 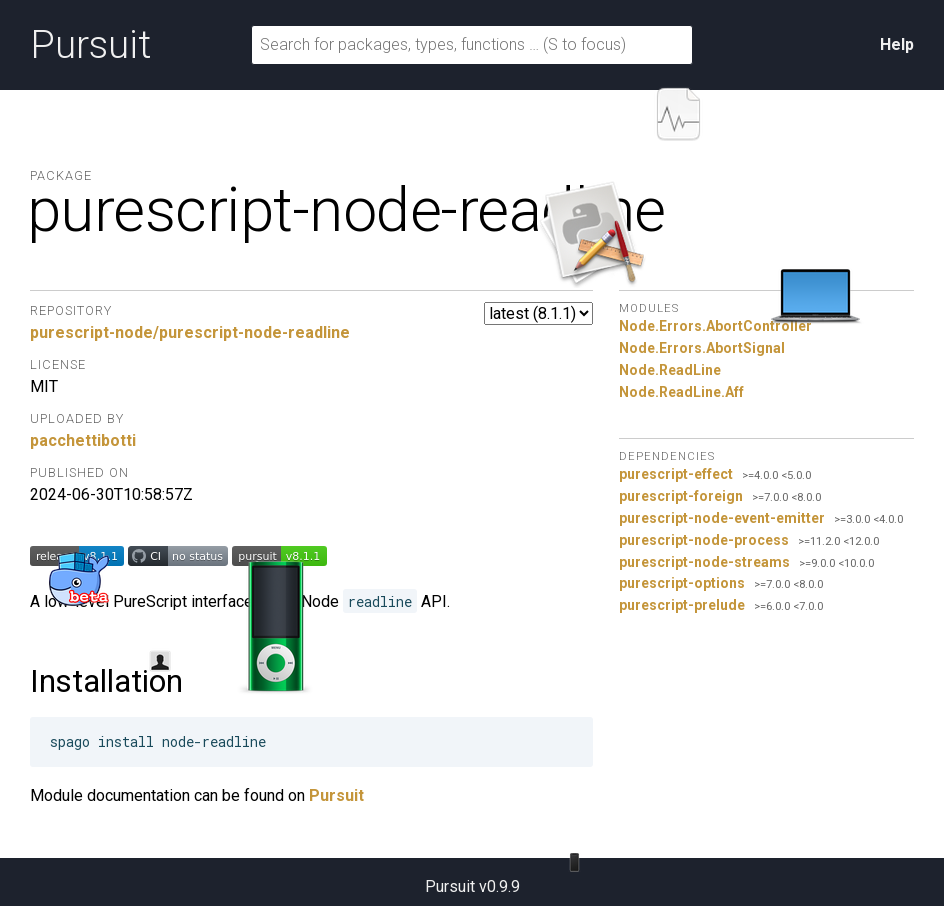 What do you see at coordinates (147, 648) in the screenshot?
I see `indicates user-generated content in the library` at bounding box center [147, 648].